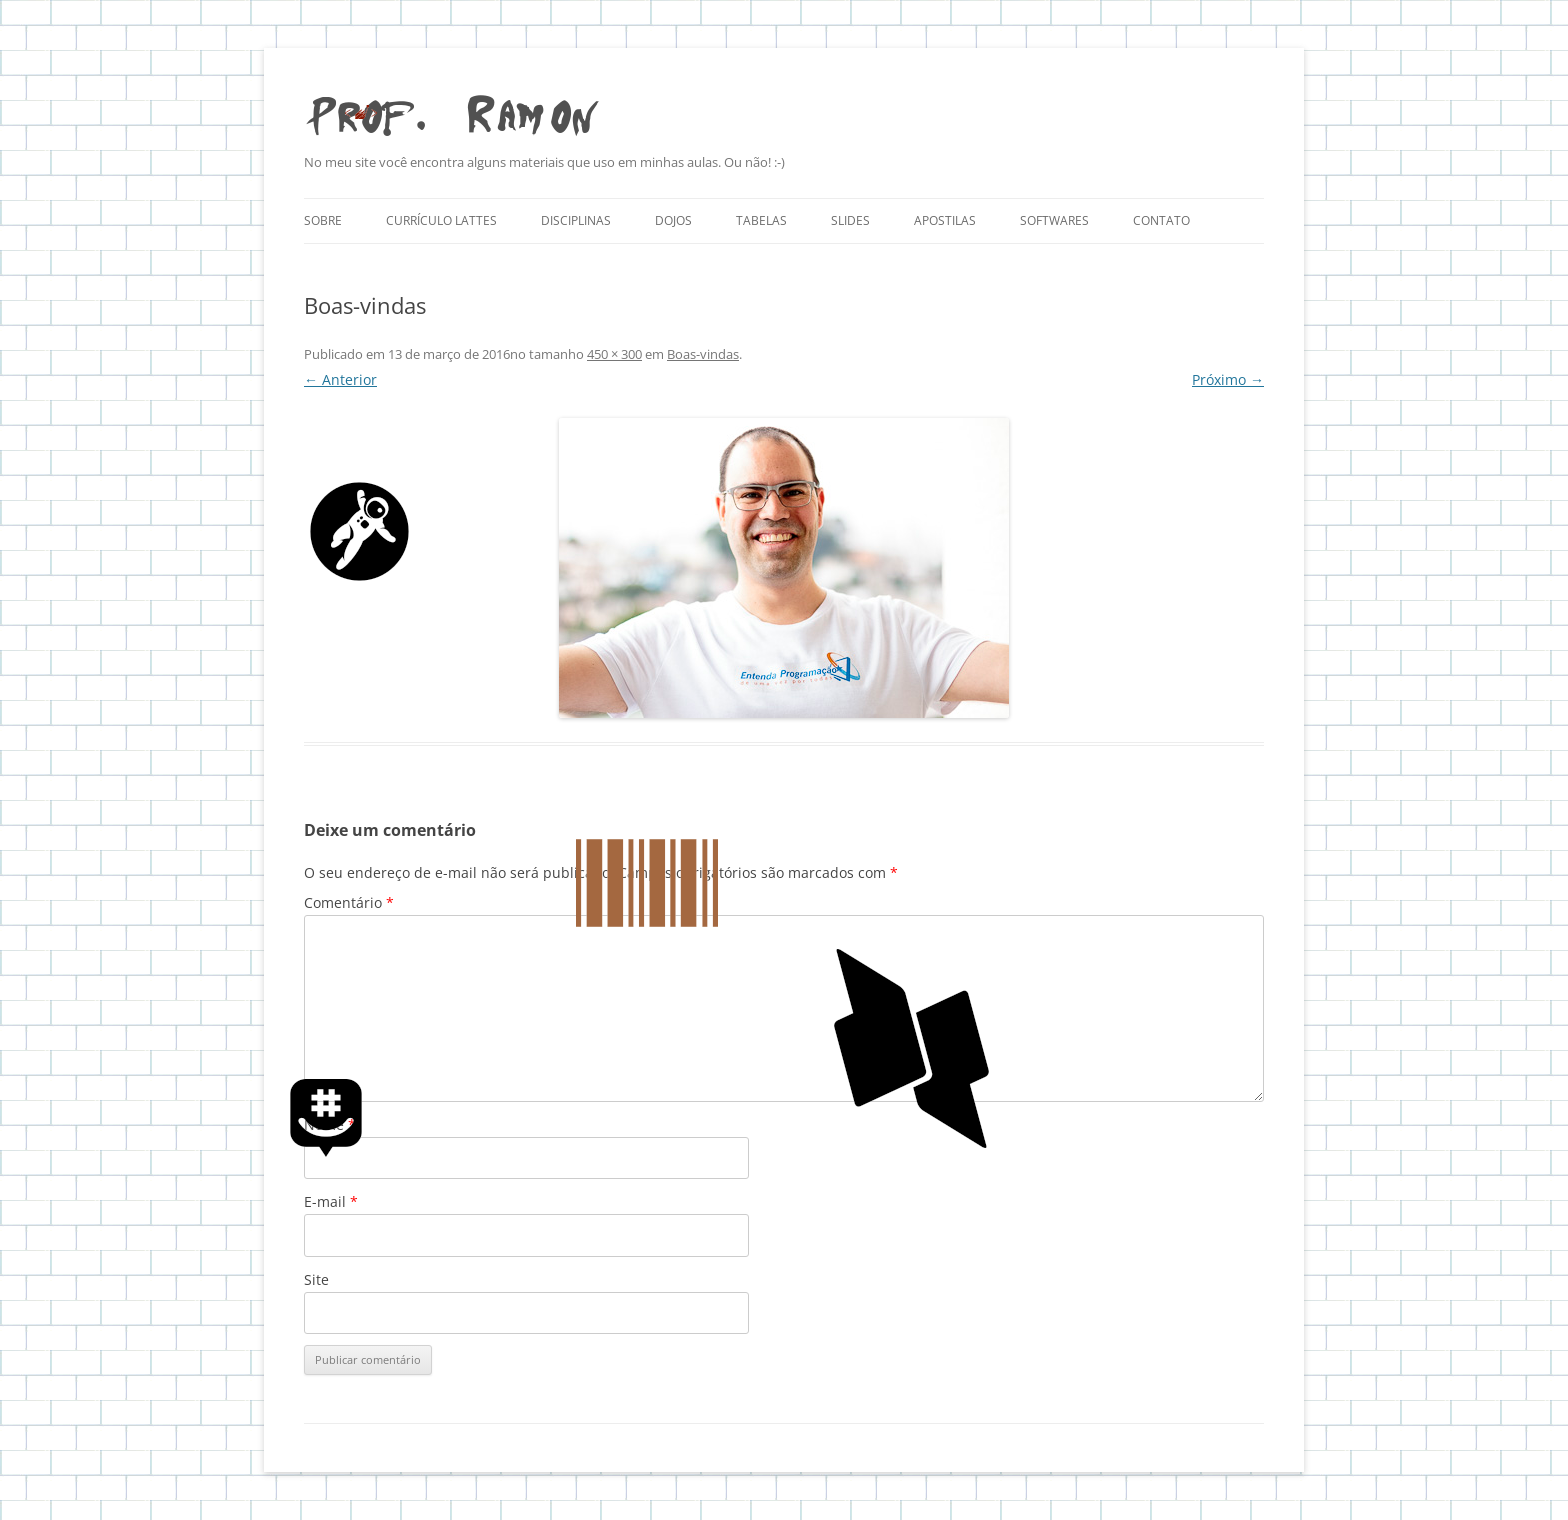 This screenshot has width=1568, height=1520. What do you see at coordinates (911, 1048) in the screenshot?
I see `visit dblp computer science bibliography` at bounding box center [911, 1048].